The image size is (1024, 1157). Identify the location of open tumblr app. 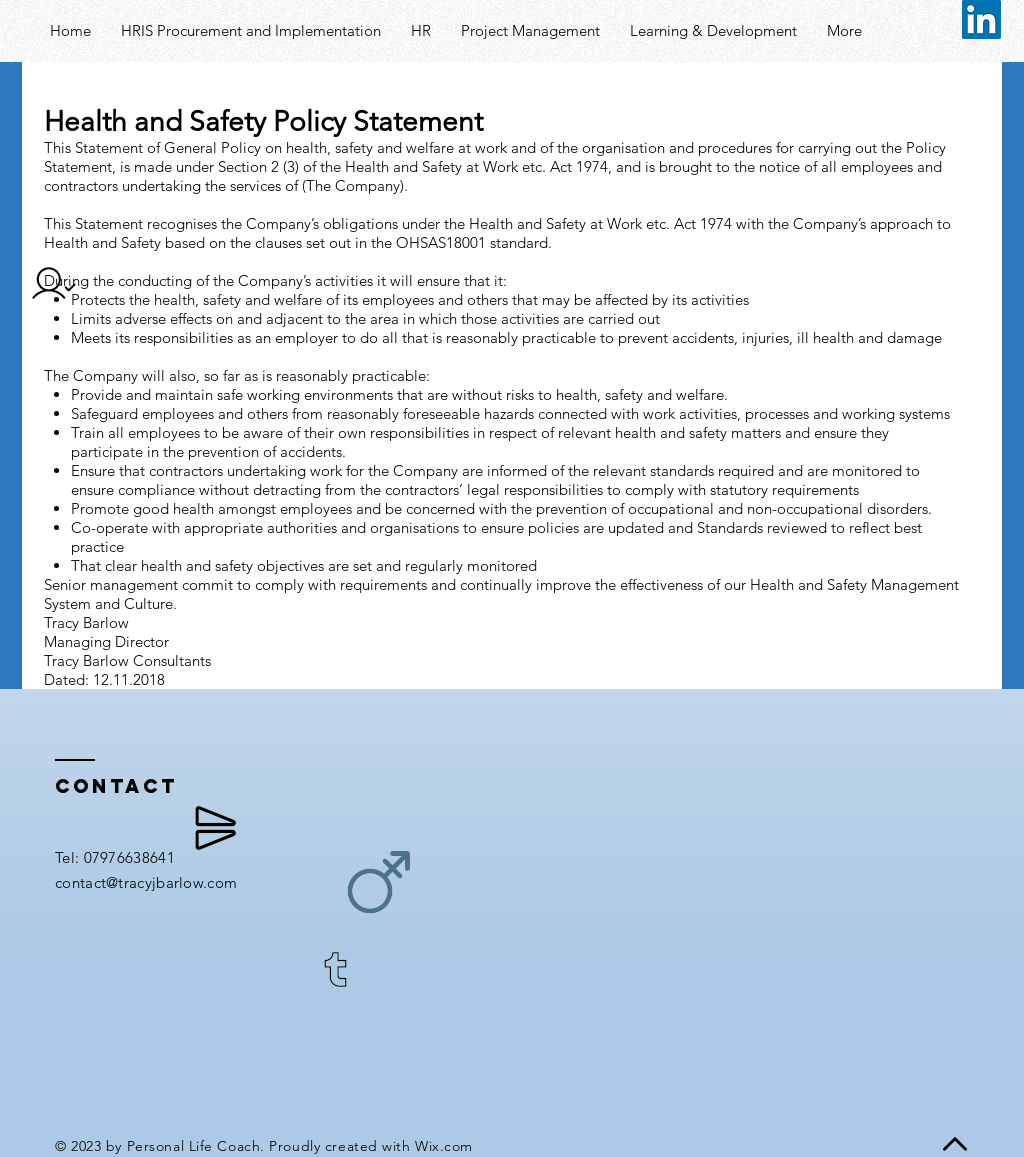
(335, 969).